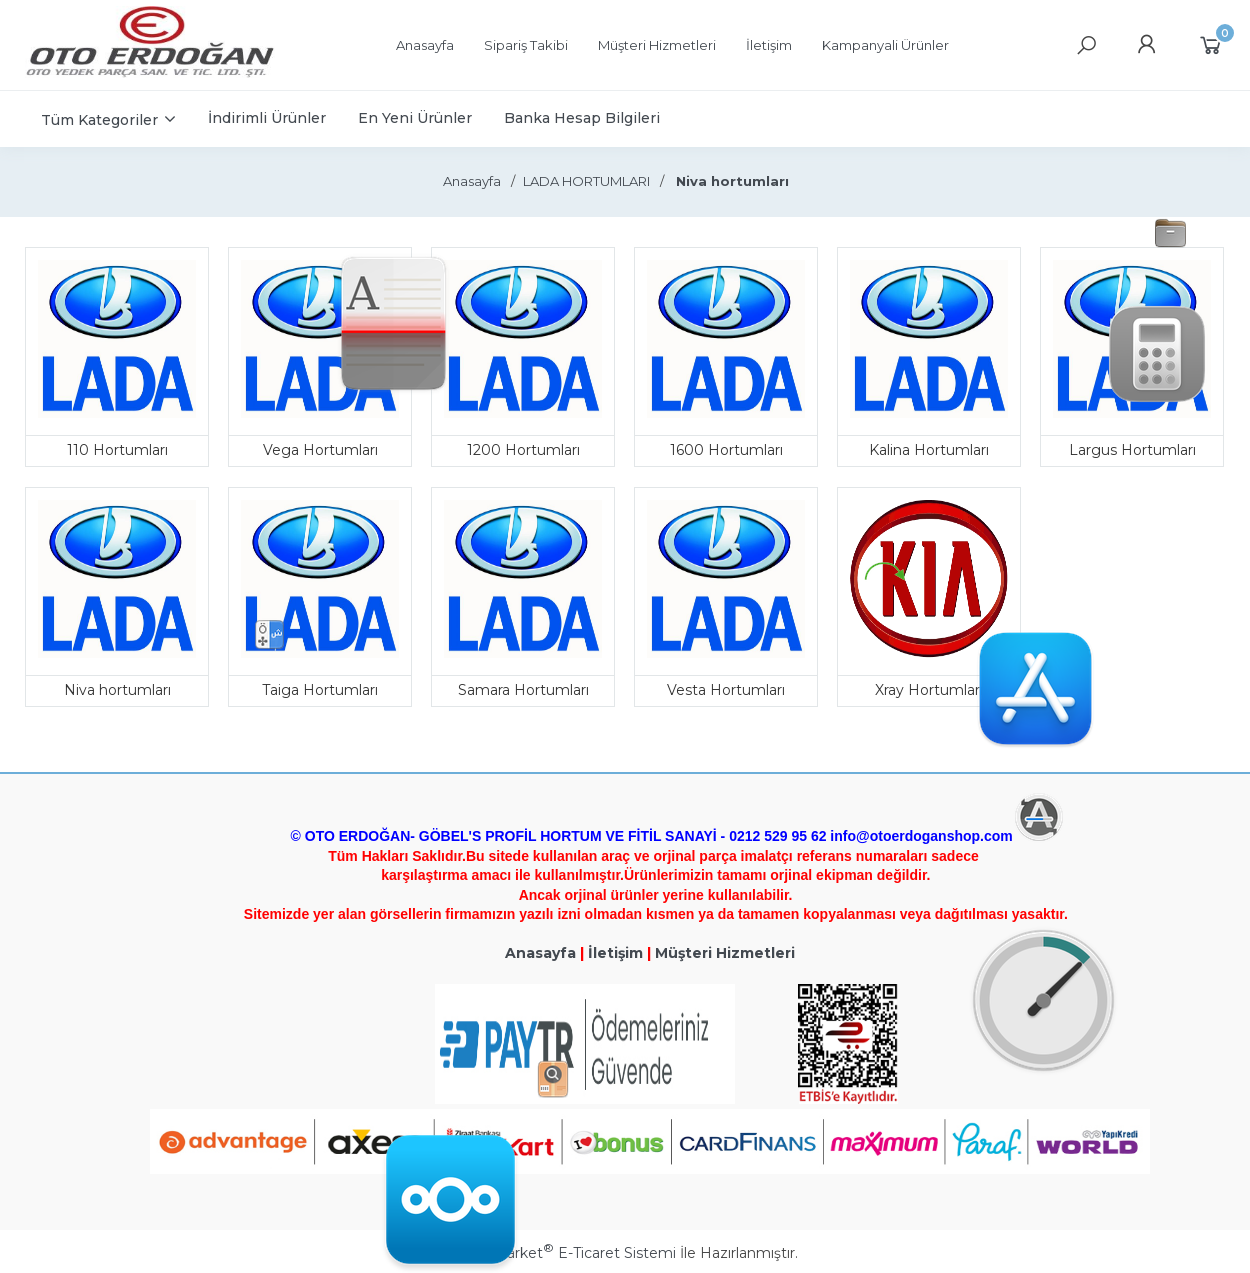  What do you see at coordinates (1043, 1000) in the screenshot?
I see `open system profiler to analyze performance` at bounding box center [1043, 1000].